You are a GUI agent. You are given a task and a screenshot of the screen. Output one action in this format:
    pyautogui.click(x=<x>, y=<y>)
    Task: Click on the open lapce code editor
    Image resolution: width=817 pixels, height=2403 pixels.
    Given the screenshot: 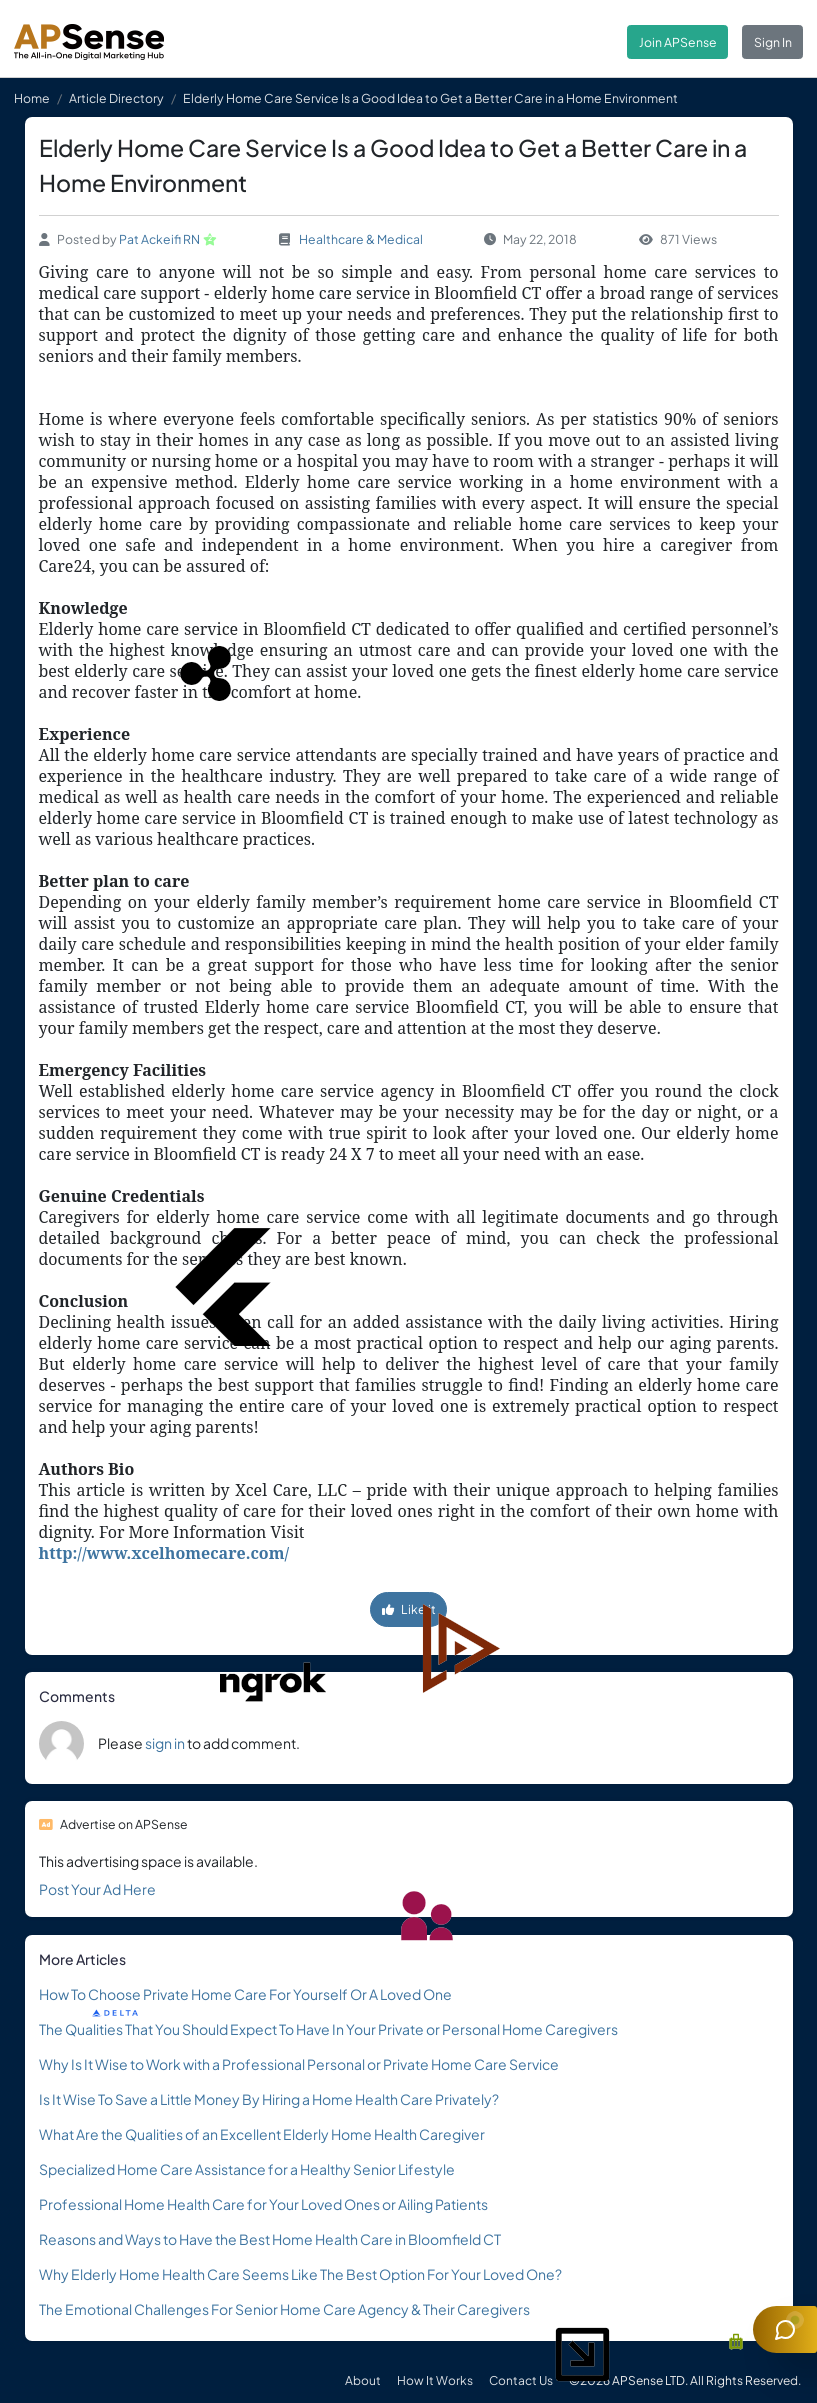 What is the action you would take?
    pyautogui.click(x=461, y=1648)
    